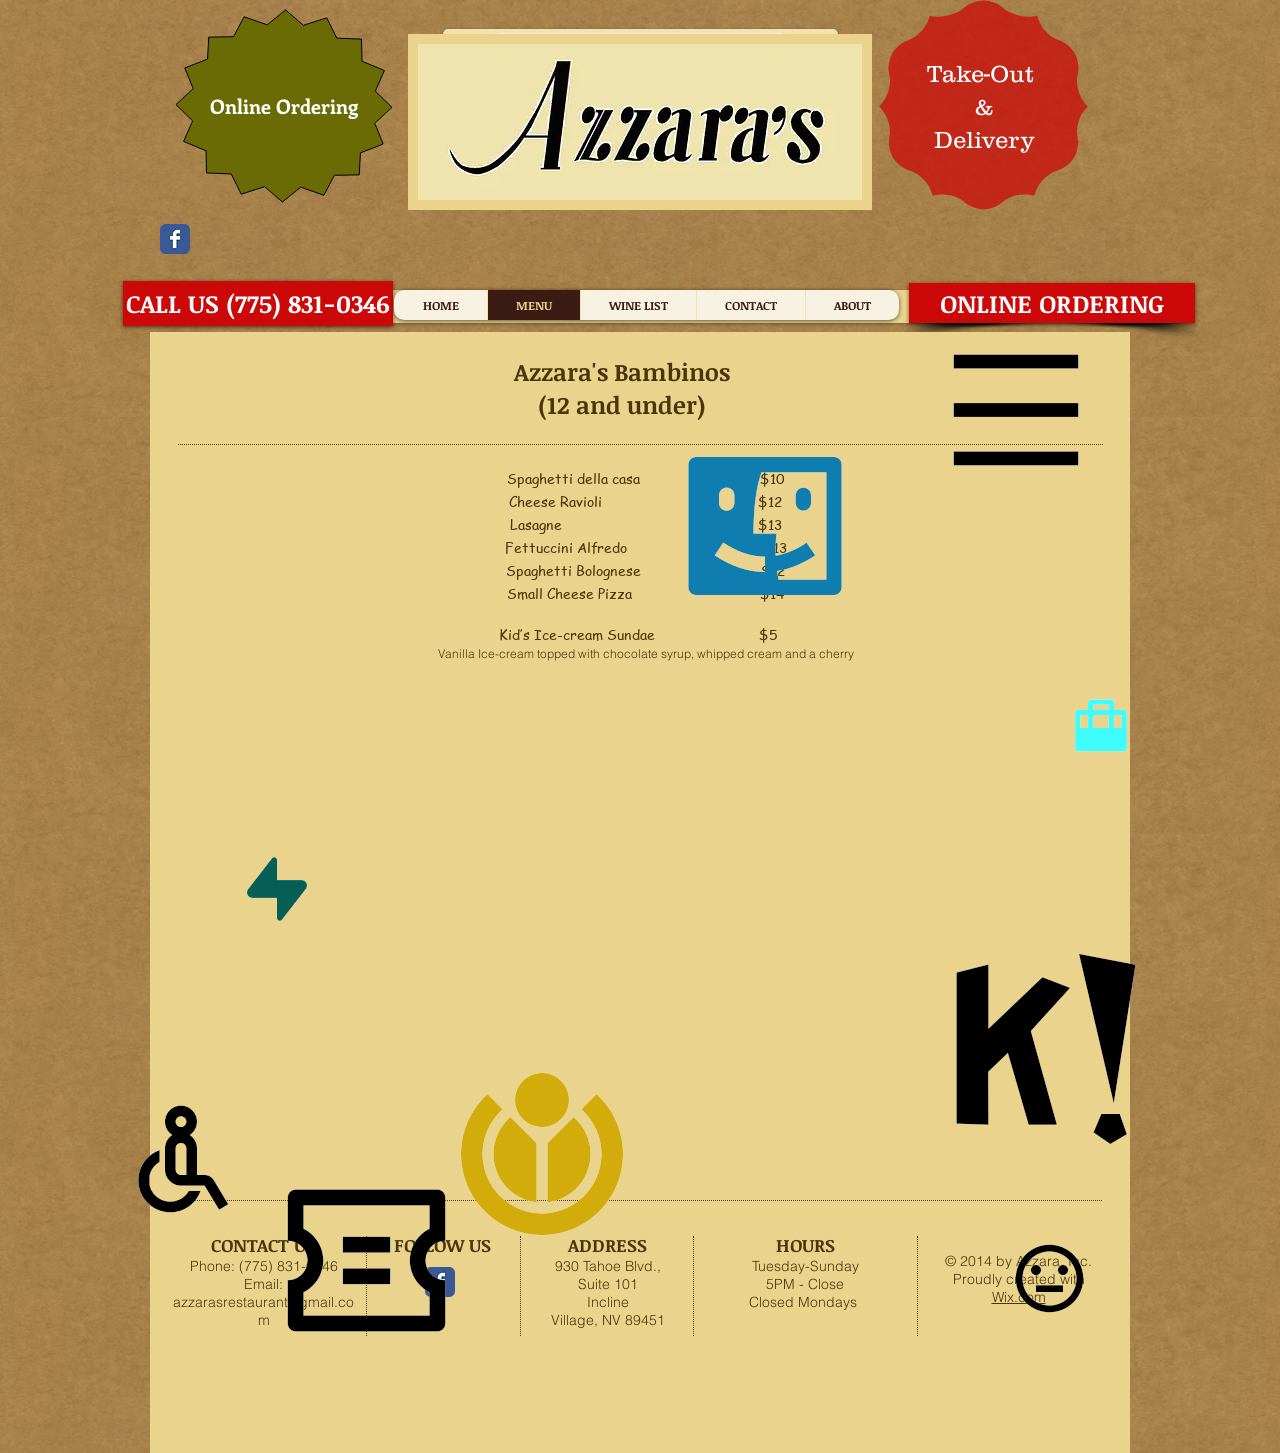 Image resolution: width=1280 pixels, height=1453 pixels. I want to click on visit the Wikimedia Foundation website, so click(542, 1154).